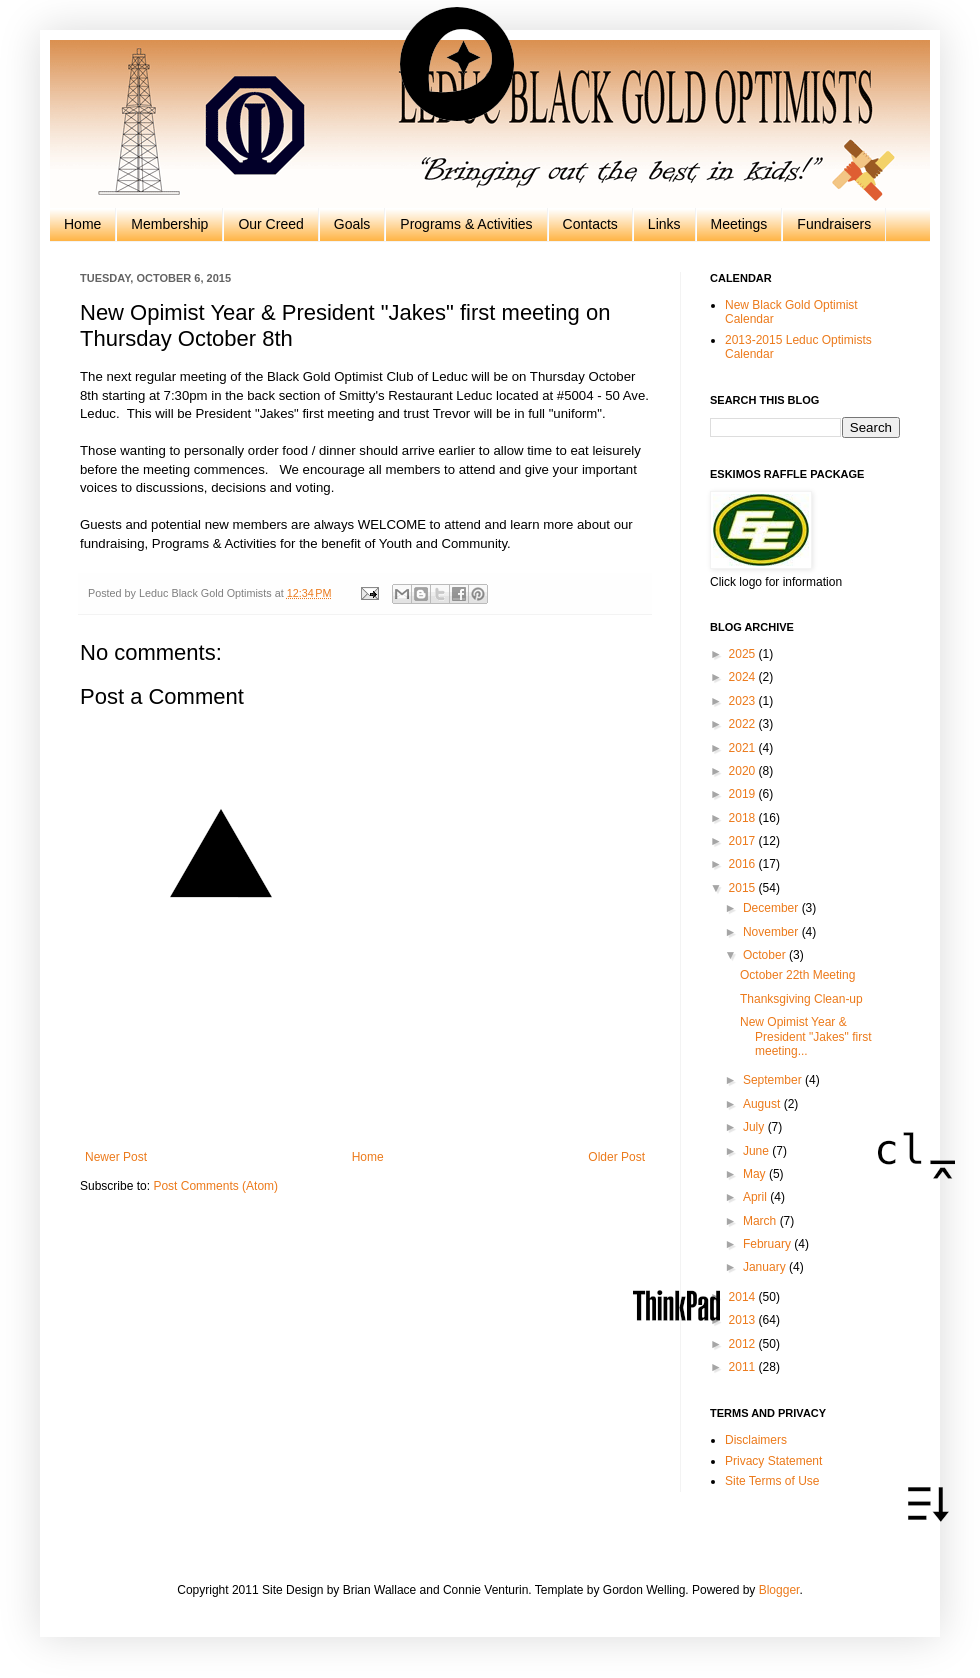 The image size is (980, 1678). Describe the element at coordinates (221, 853) in the screenshot. I see `Vercel company logo` at that location.